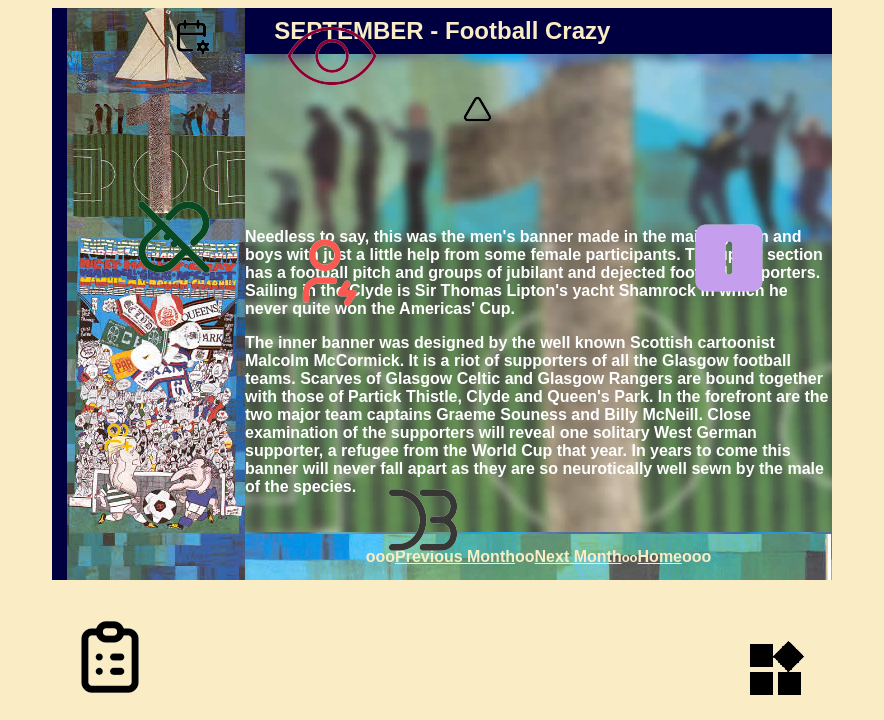 The width and height of the screenshot is (884, 720). I want to click on view checklist or task list, so click(110, 657).